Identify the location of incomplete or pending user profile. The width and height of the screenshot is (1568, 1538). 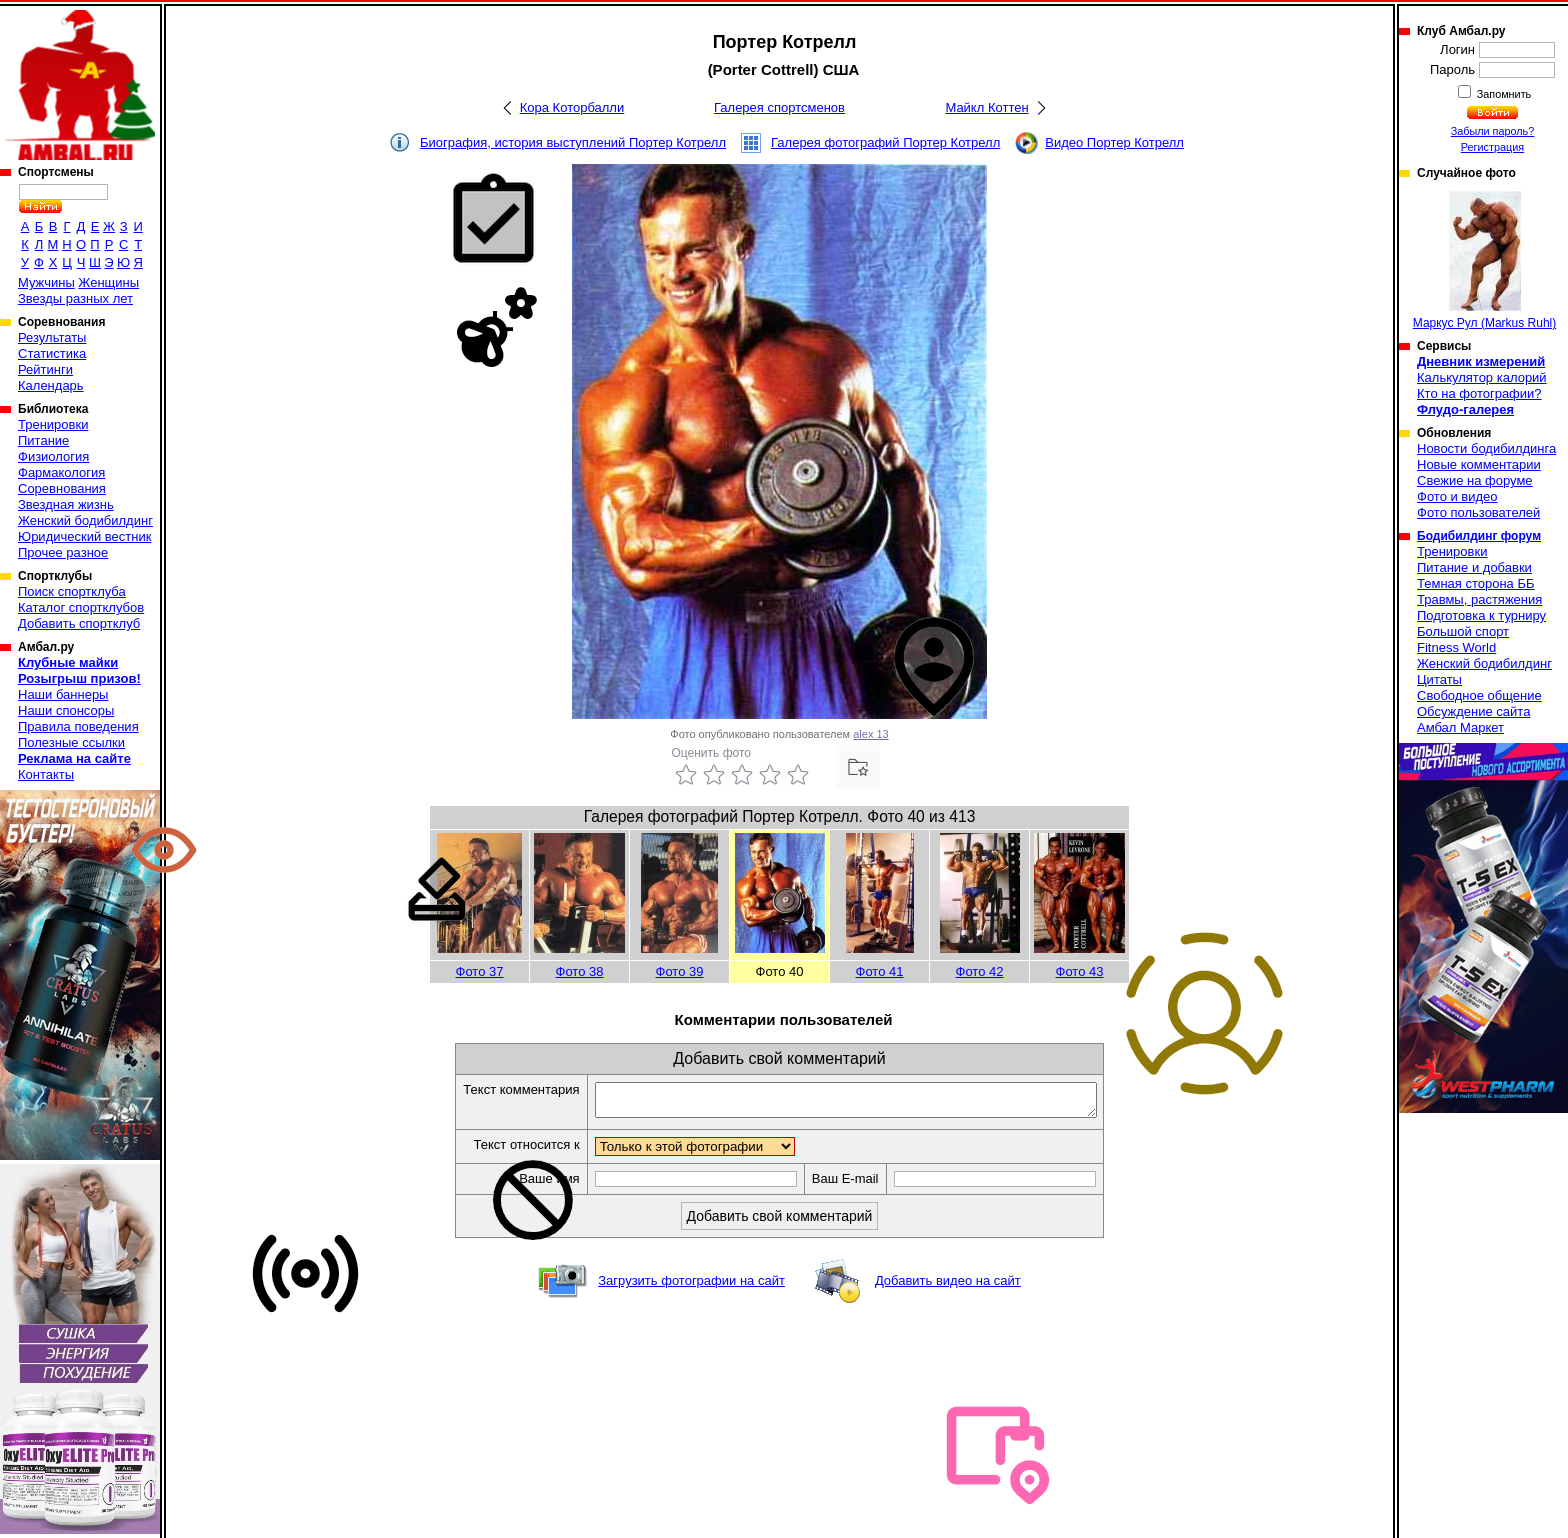
(1204, 1013).